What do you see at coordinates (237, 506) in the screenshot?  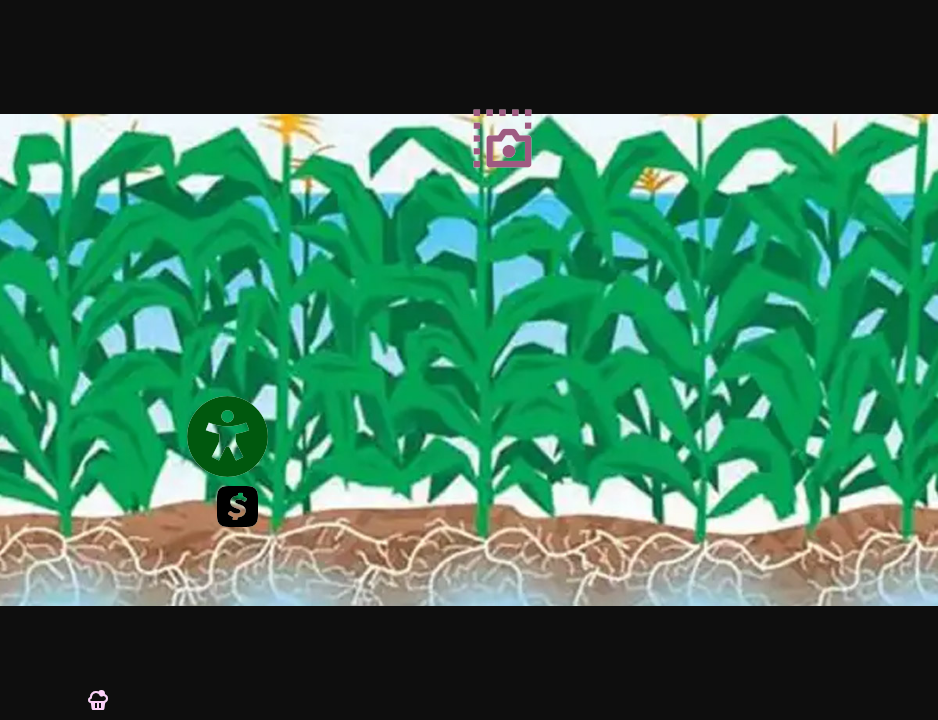 I see `open Cash App` at bounding box center [237, 506].